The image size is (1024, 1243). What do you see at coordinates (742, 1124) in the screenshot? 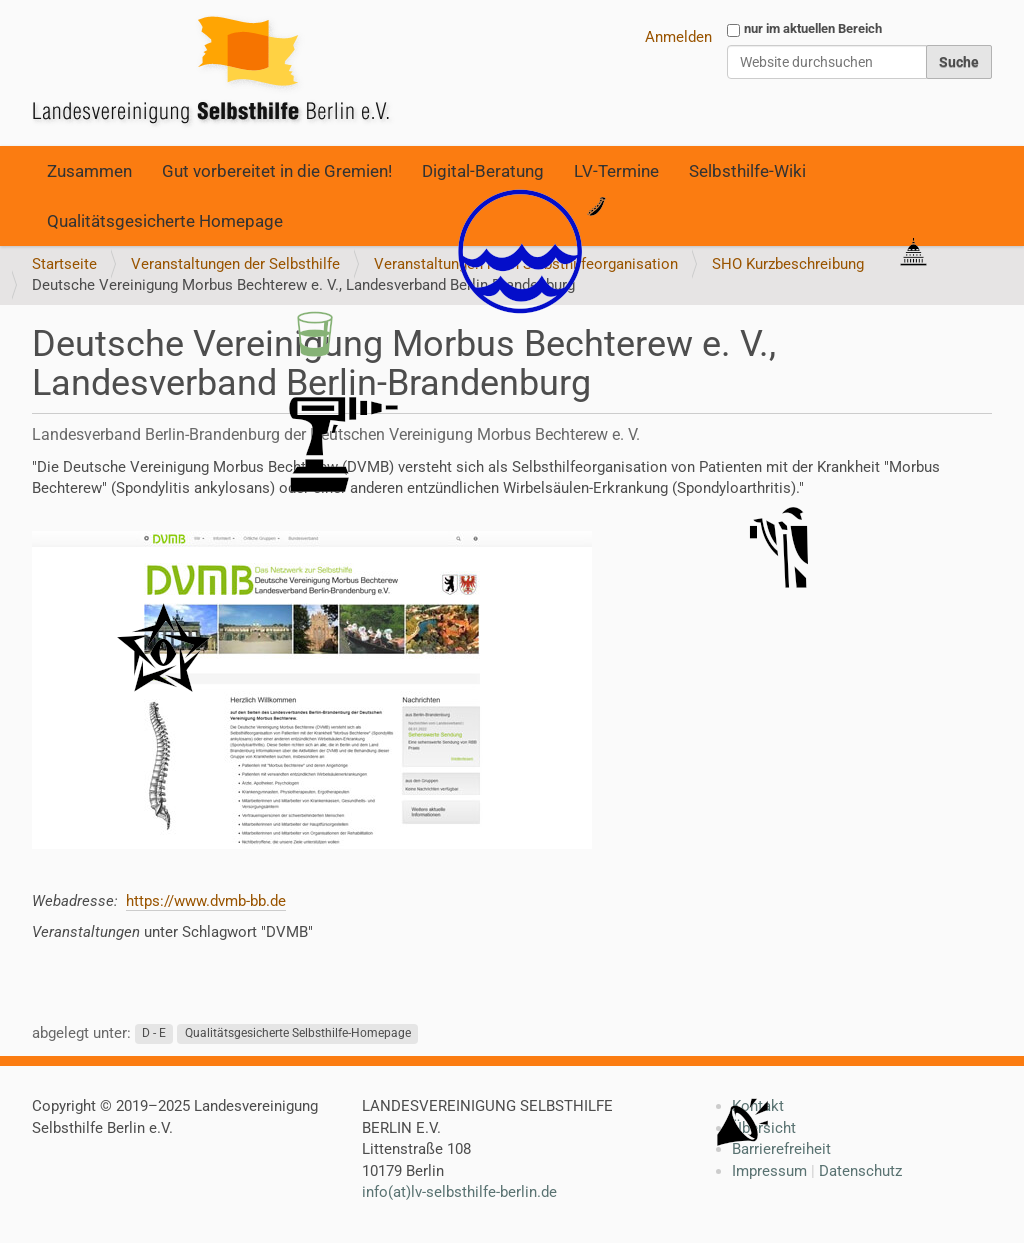
I see `make an announcement or broadcast` at bounding box center [742, 1124].